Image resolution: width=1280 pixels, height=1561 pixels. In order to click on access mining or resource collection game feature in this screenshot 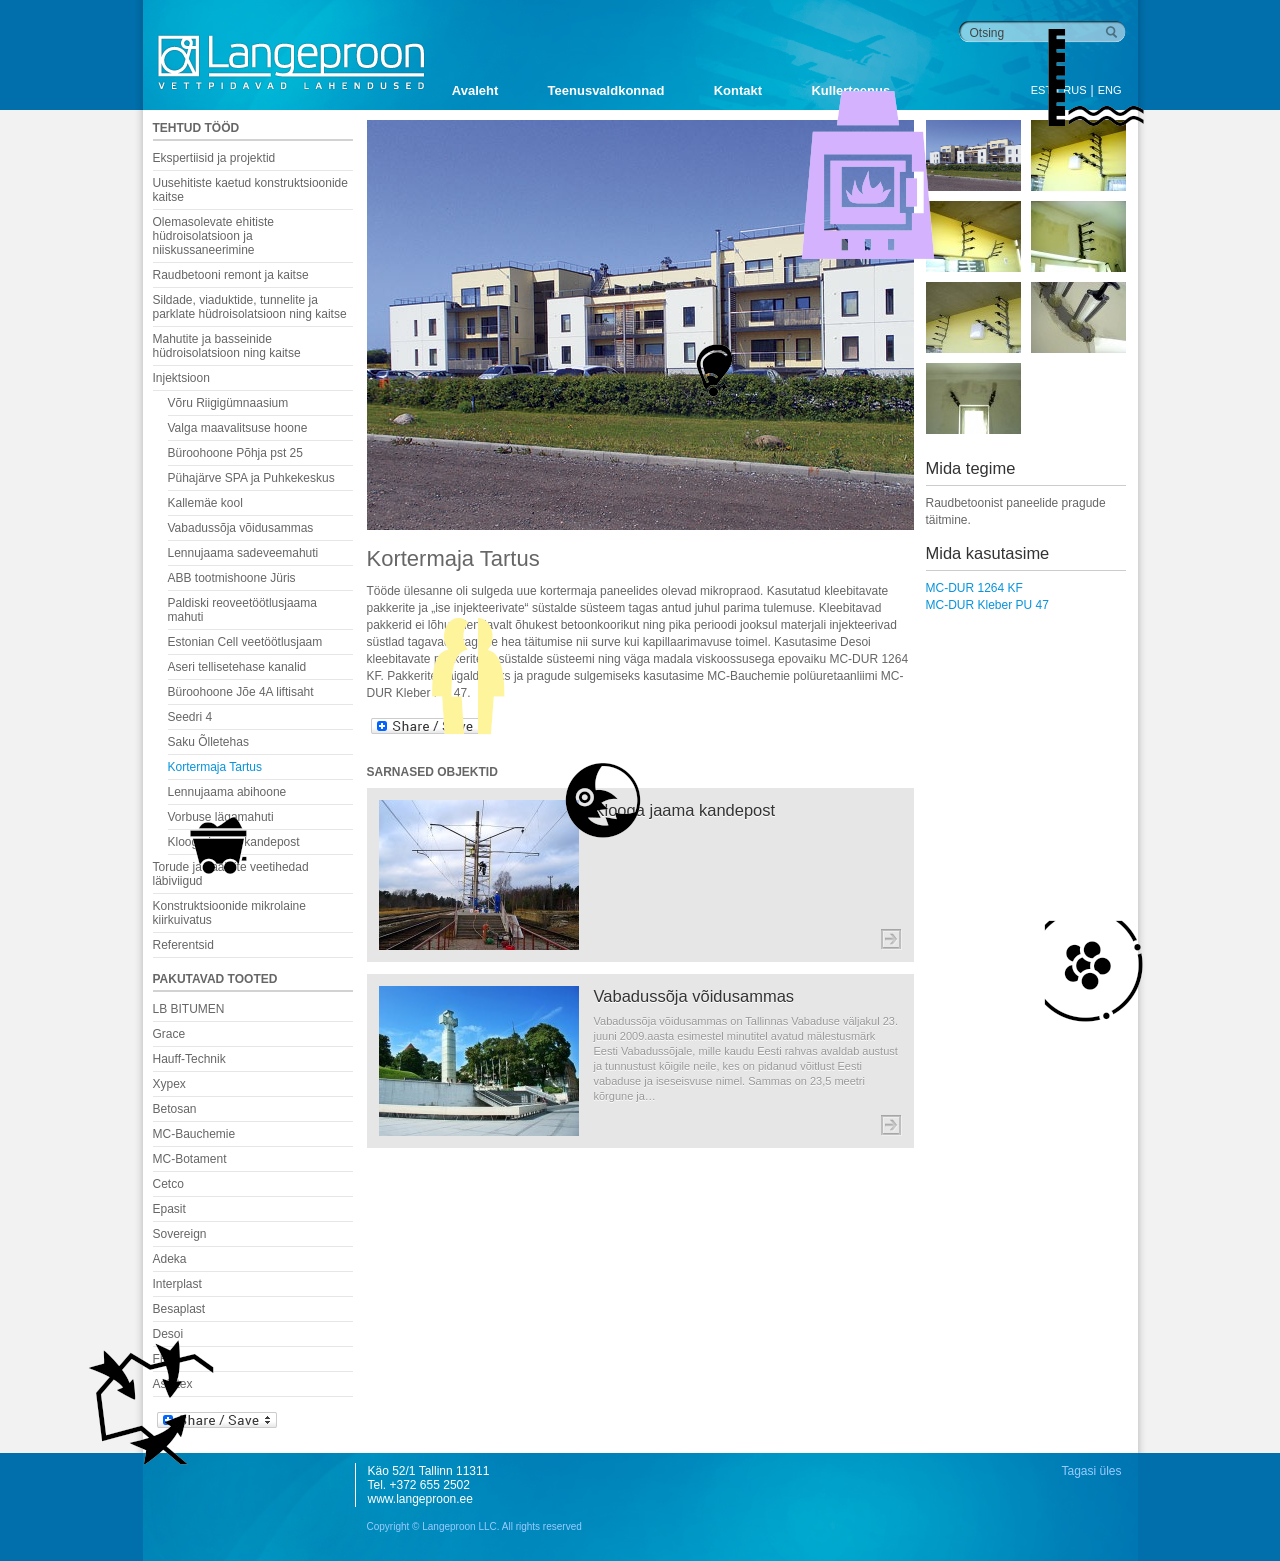, I will do `click(219, 843)`.